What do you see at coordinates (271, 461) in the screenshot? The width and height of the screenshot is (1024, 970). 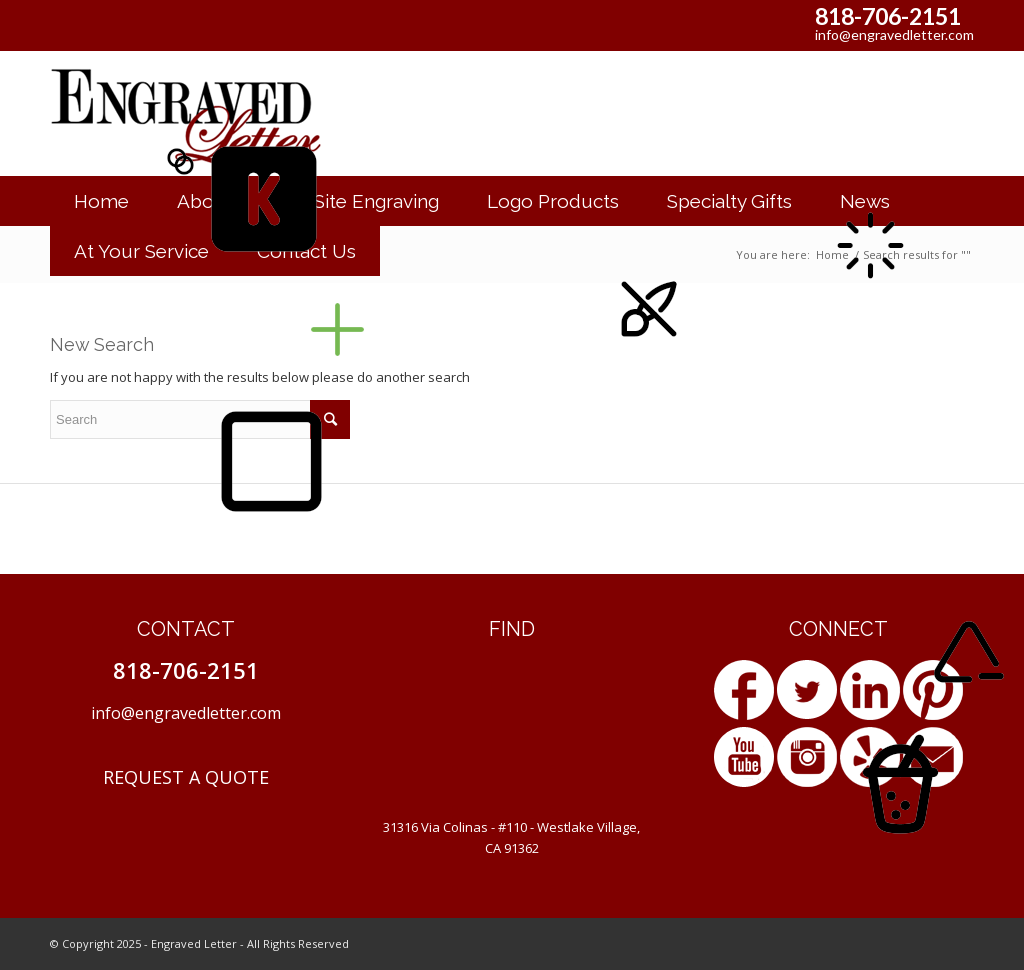 I see `an unchecked checkbox or selection state` at bounding box center [271, 461].